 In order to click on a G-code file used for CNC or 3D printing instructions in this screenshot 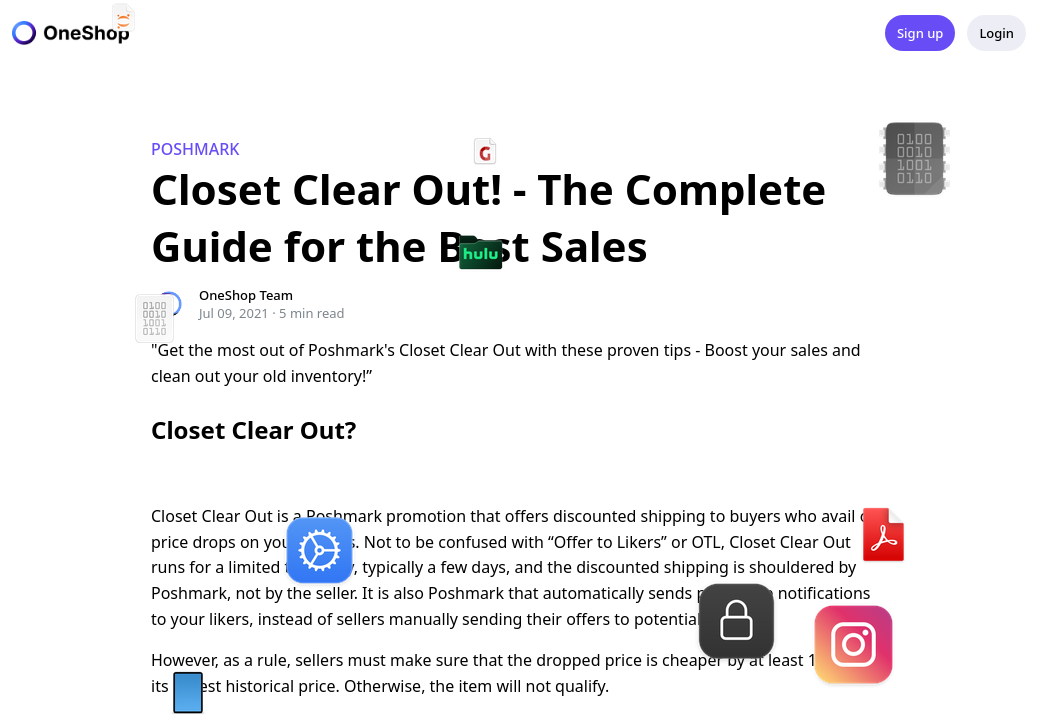, I will do `click(485, 151)`.